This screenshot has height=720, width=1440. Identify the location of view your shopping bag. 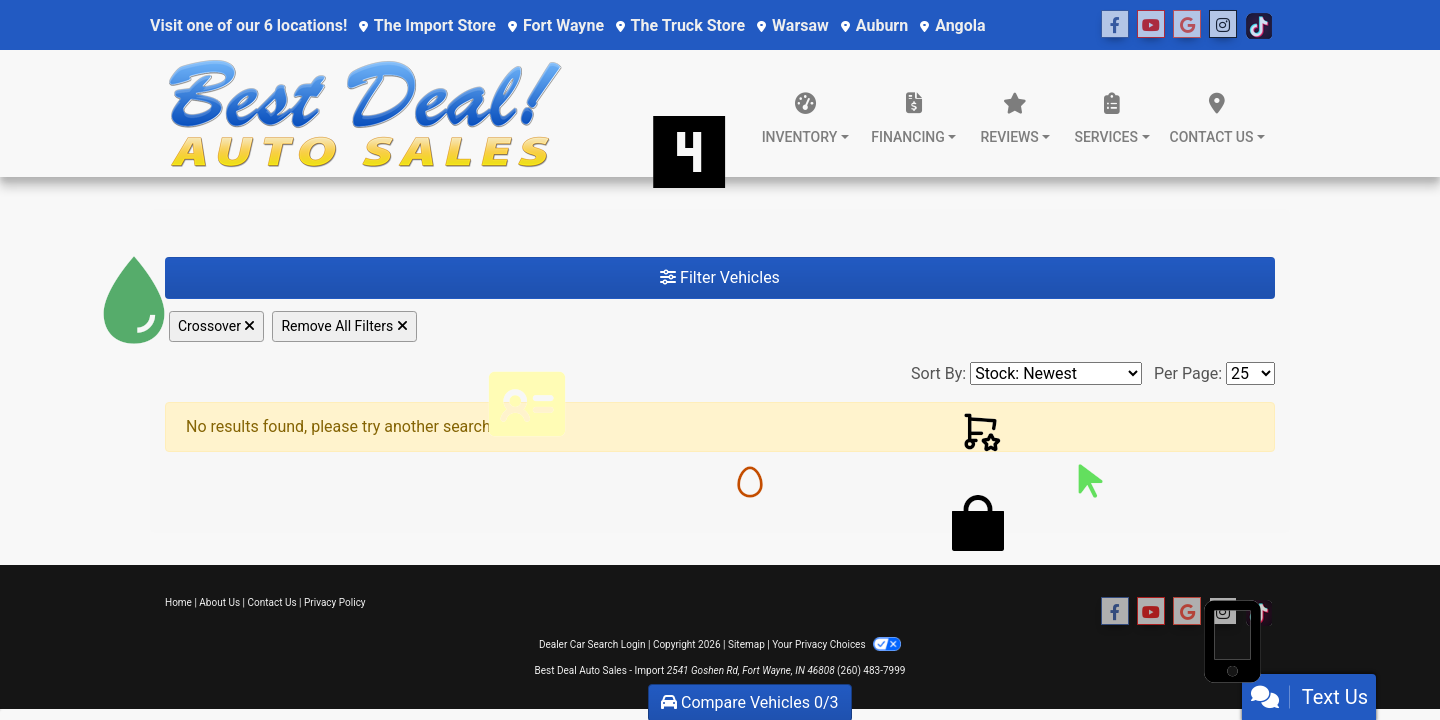
(978, 523).